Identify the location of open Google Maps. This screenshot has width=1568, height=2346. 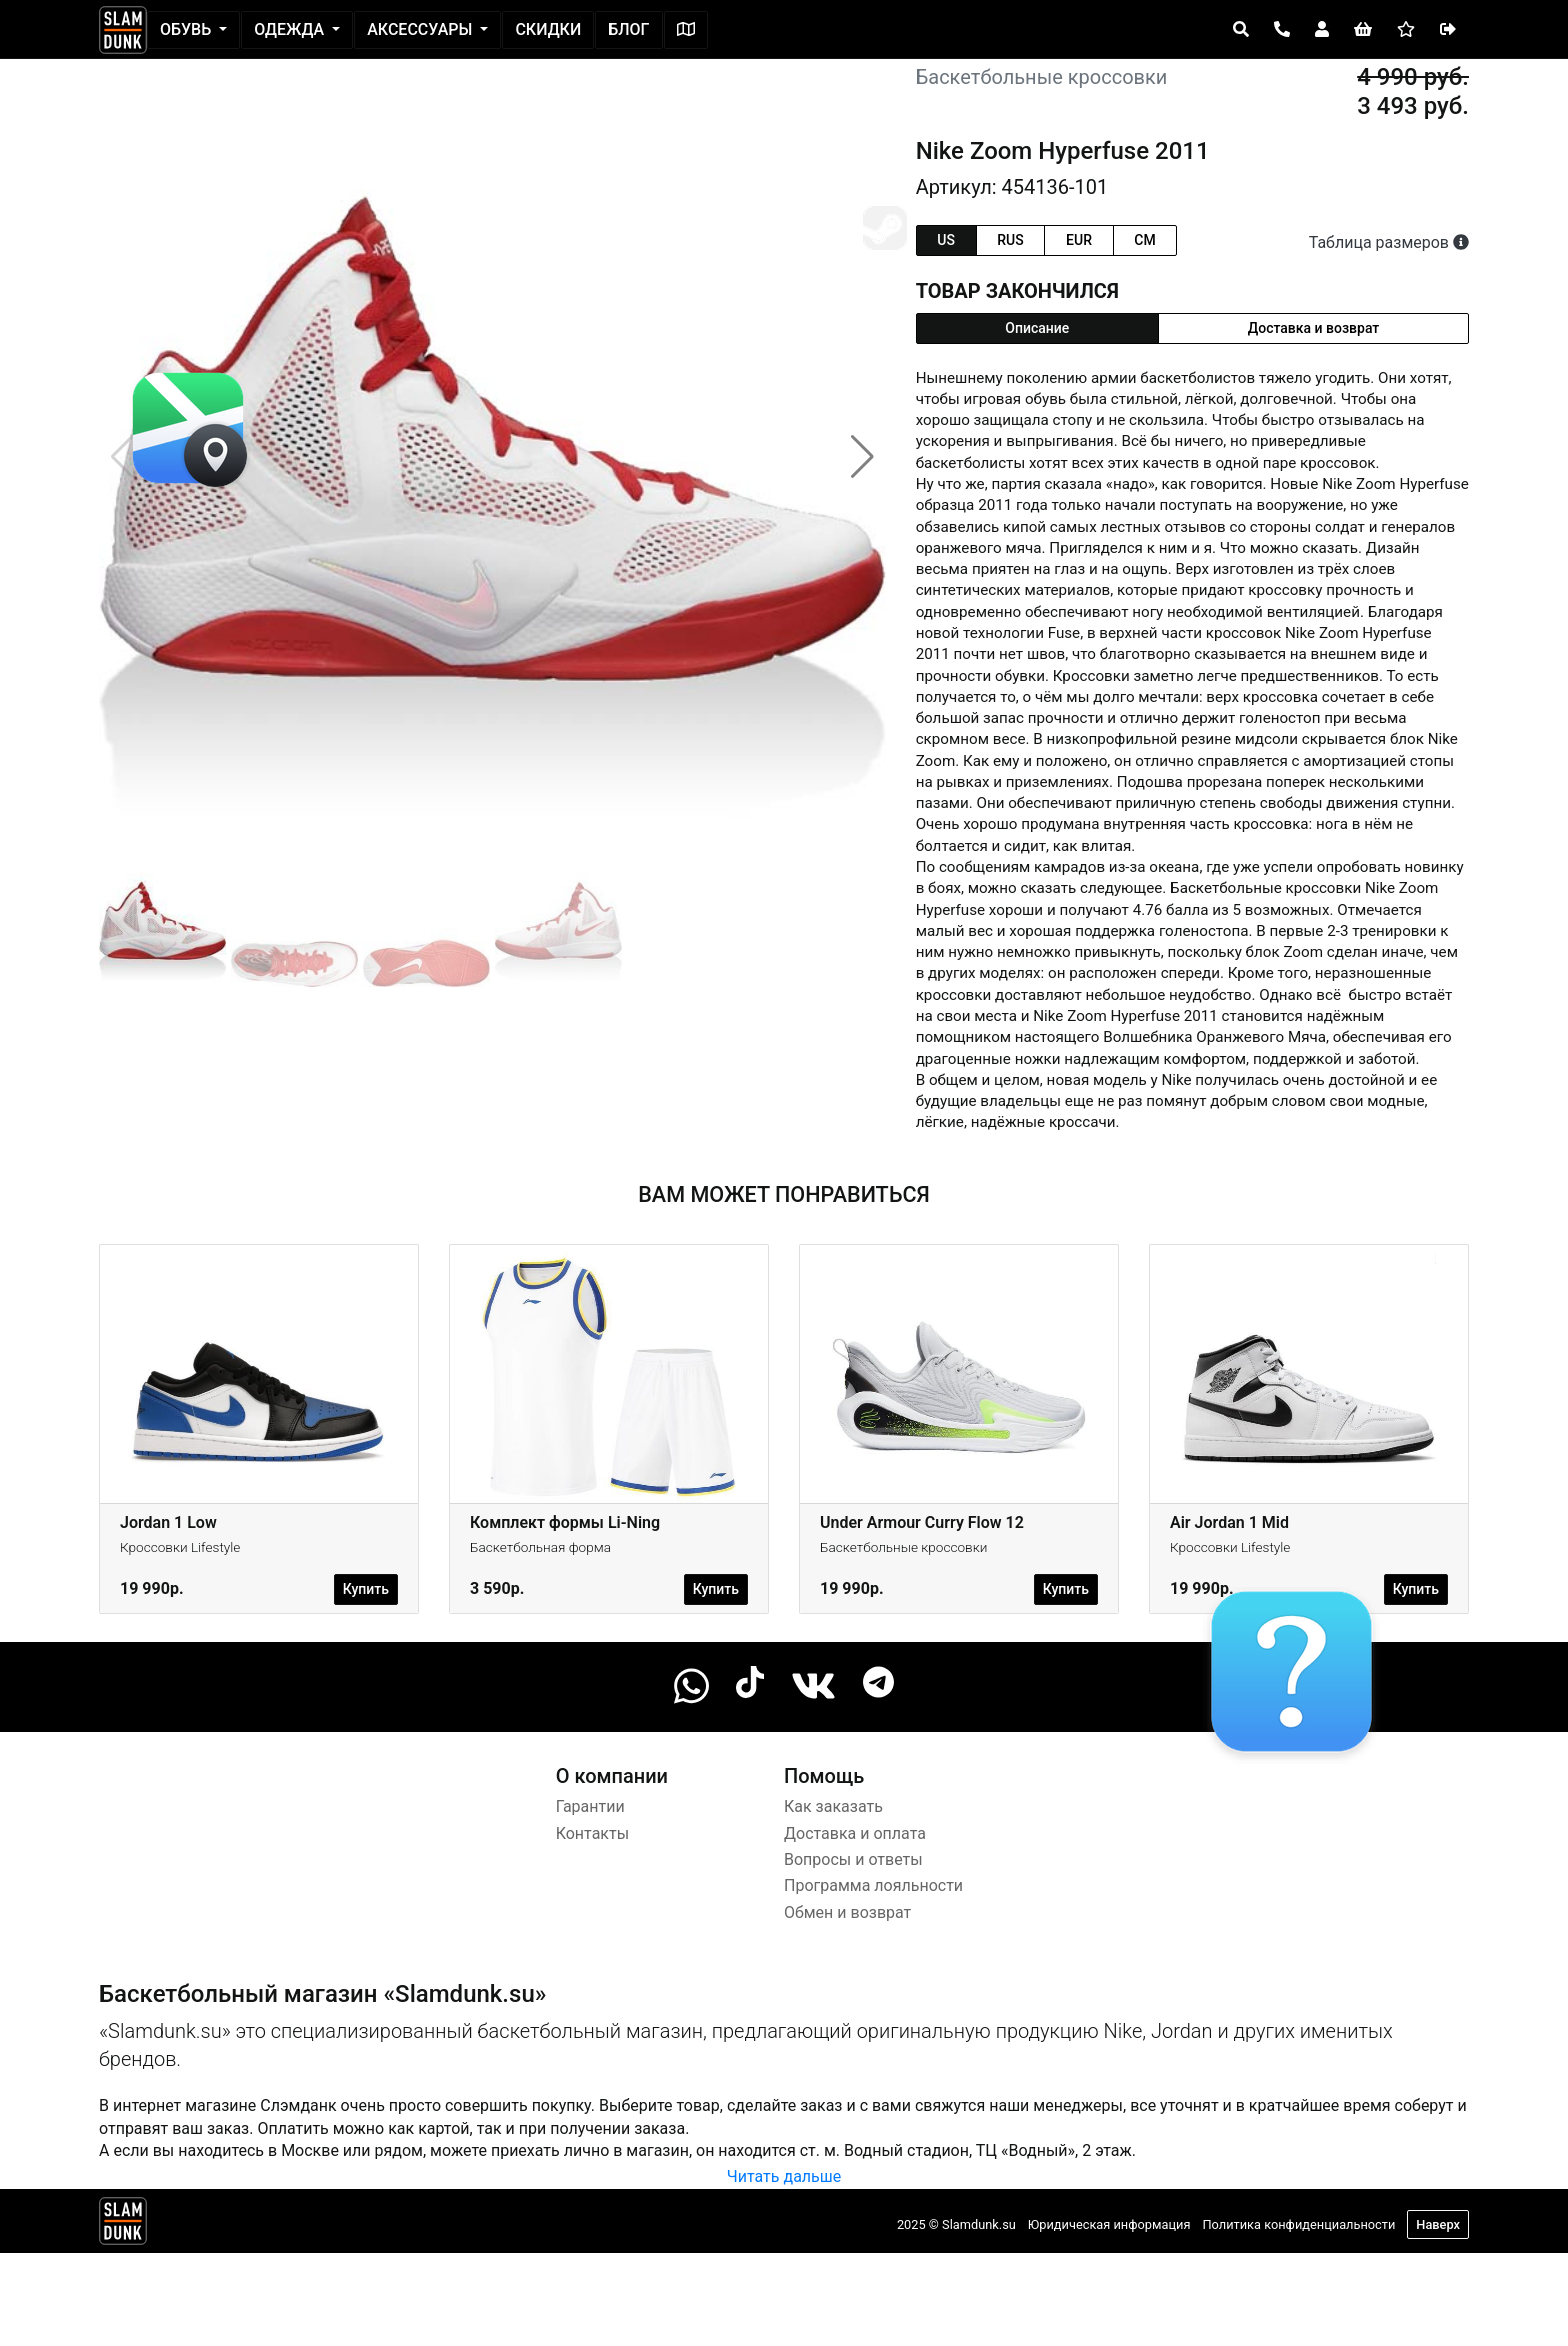
(188, 428).